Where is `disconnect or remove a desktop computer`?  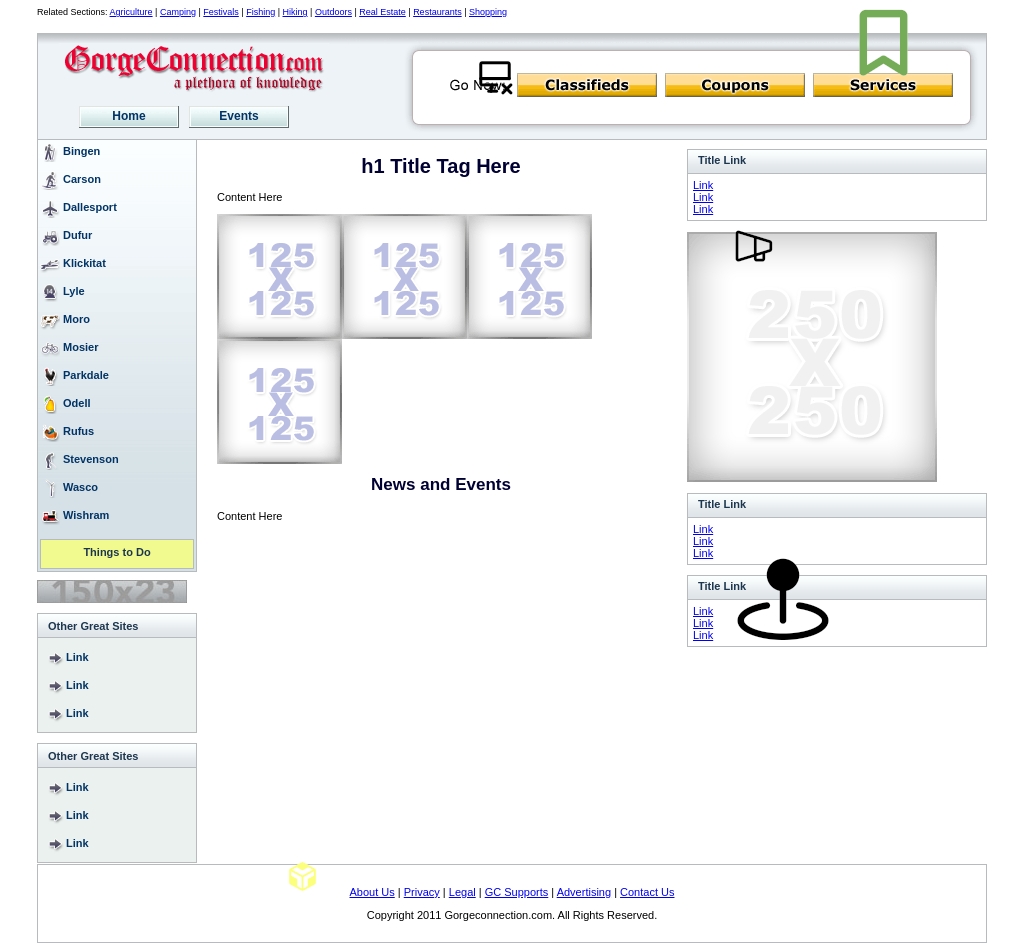
disconnect or remove a desktop computer is located at coordinates (495, 77).